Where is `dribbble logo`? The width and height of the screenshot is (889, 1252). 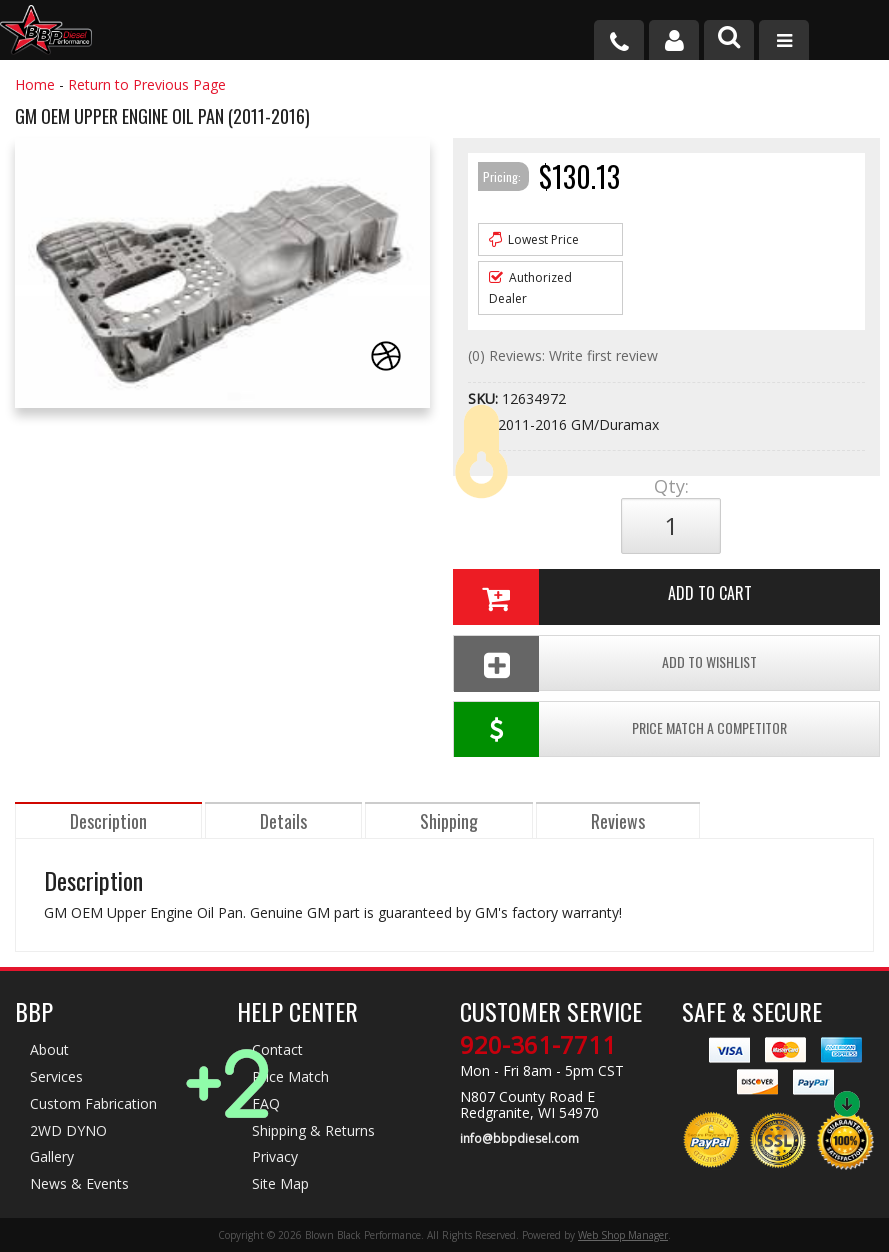
dribbble logo is located at coordinates (386, 356).